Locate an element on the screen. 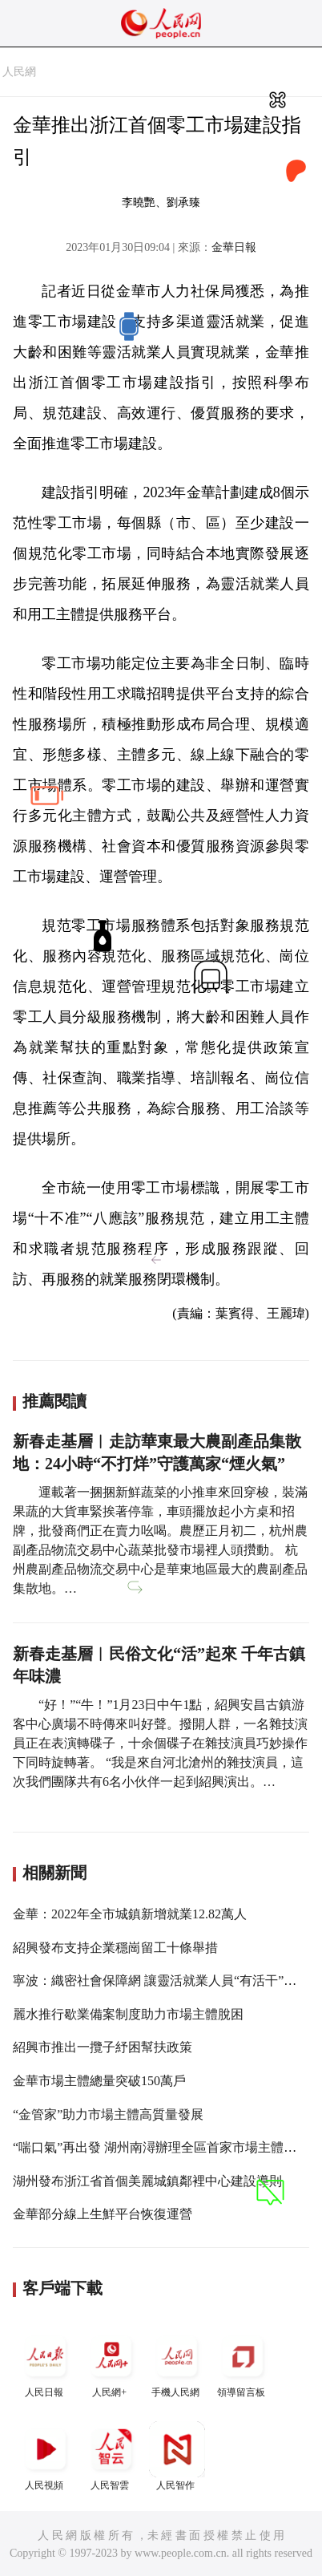 This screenshot has width=322, height=2576. access smartwatch settings or companion app is located at coordinates (129, 326).